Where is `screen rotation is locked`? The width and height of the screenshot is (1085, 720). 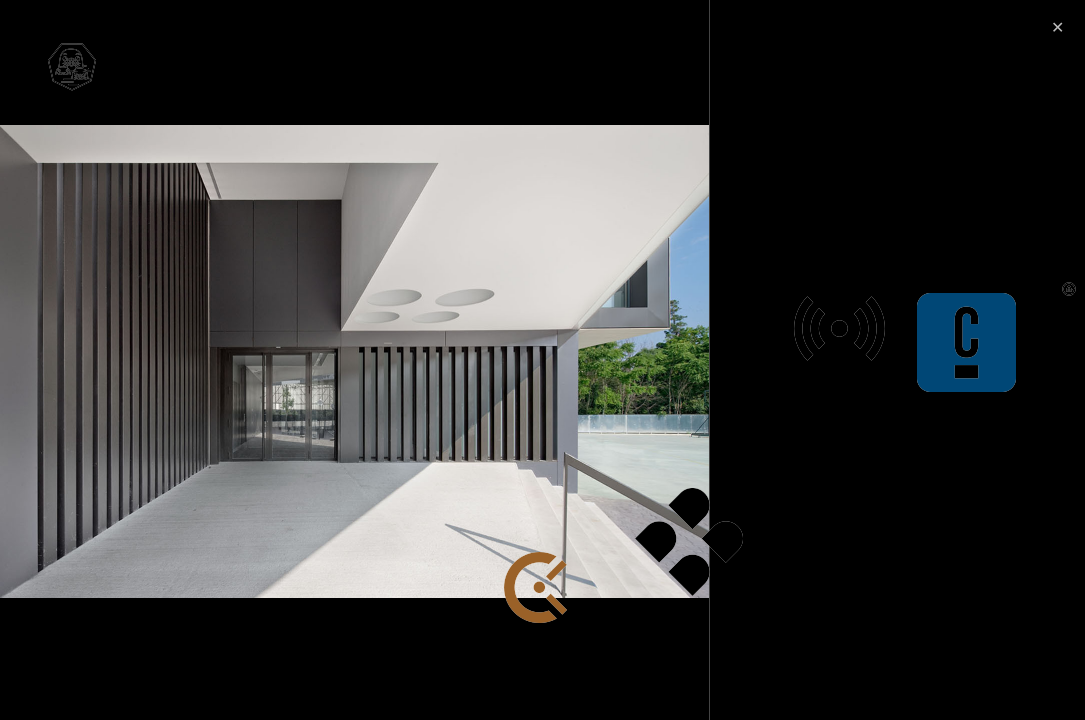
screen rotation is locked is located at coordinates (1069, 289).